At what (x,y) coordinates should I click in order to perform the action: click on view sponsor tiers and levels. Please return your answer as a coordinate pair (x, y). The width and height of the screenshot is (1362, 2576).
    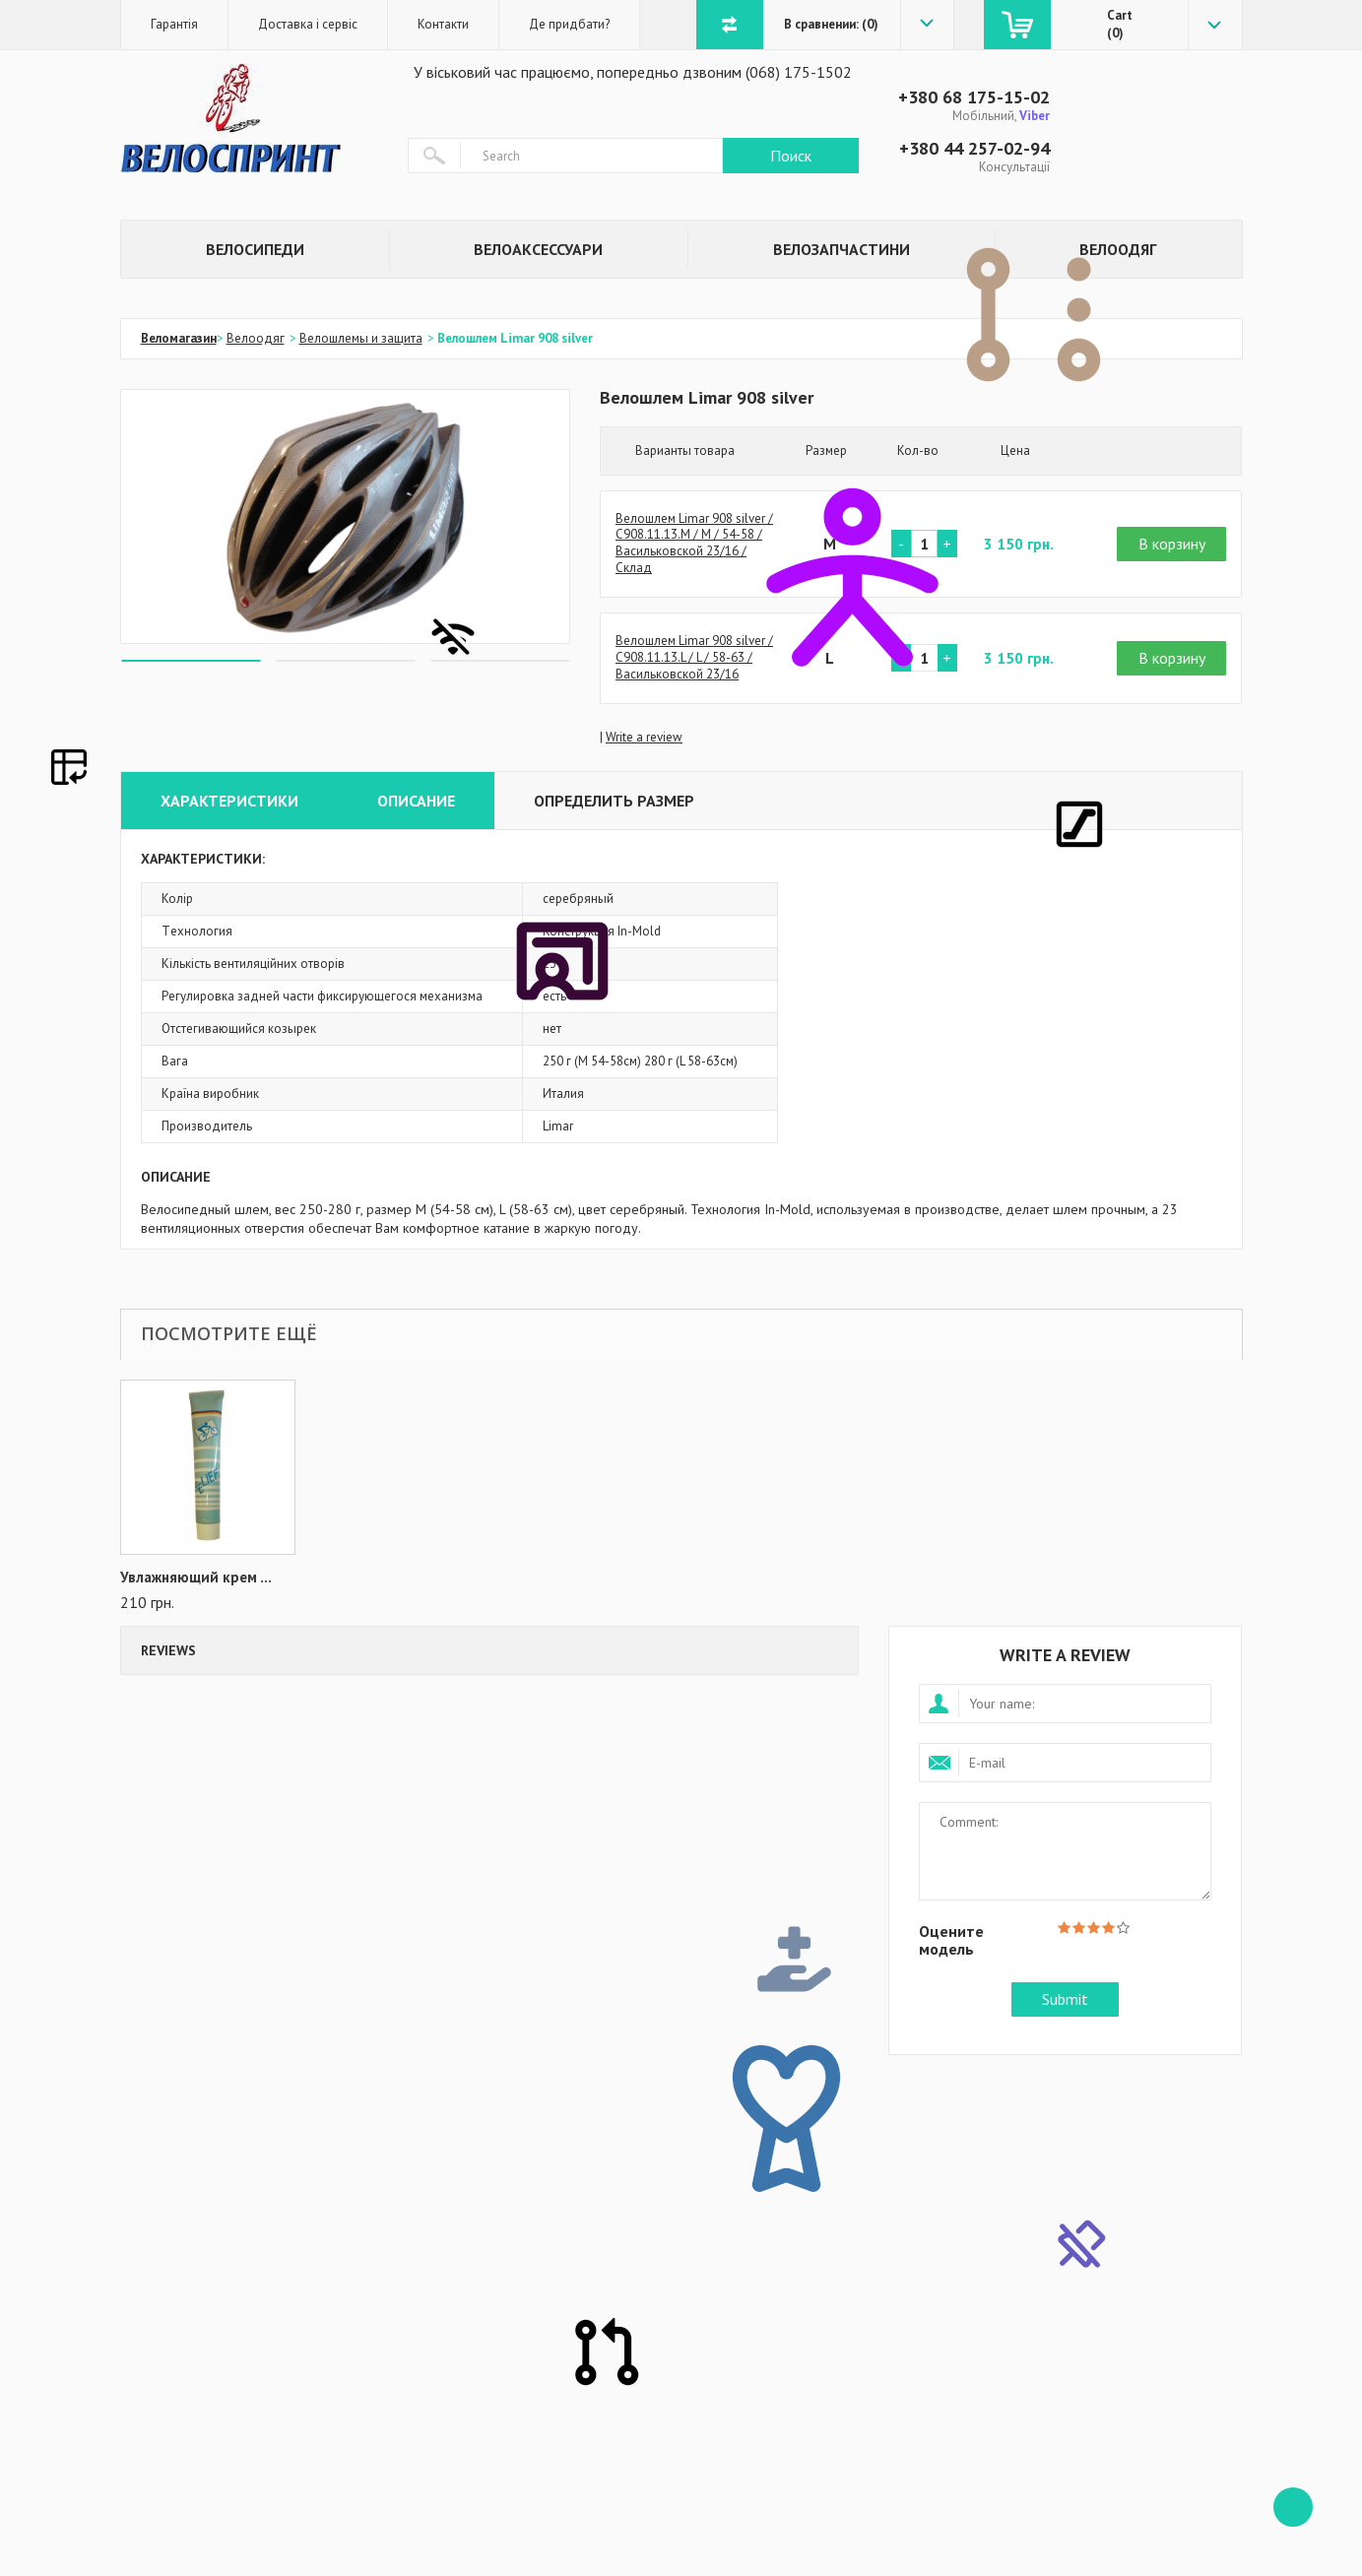
    Looking at the image, I should click on (786, 2113).